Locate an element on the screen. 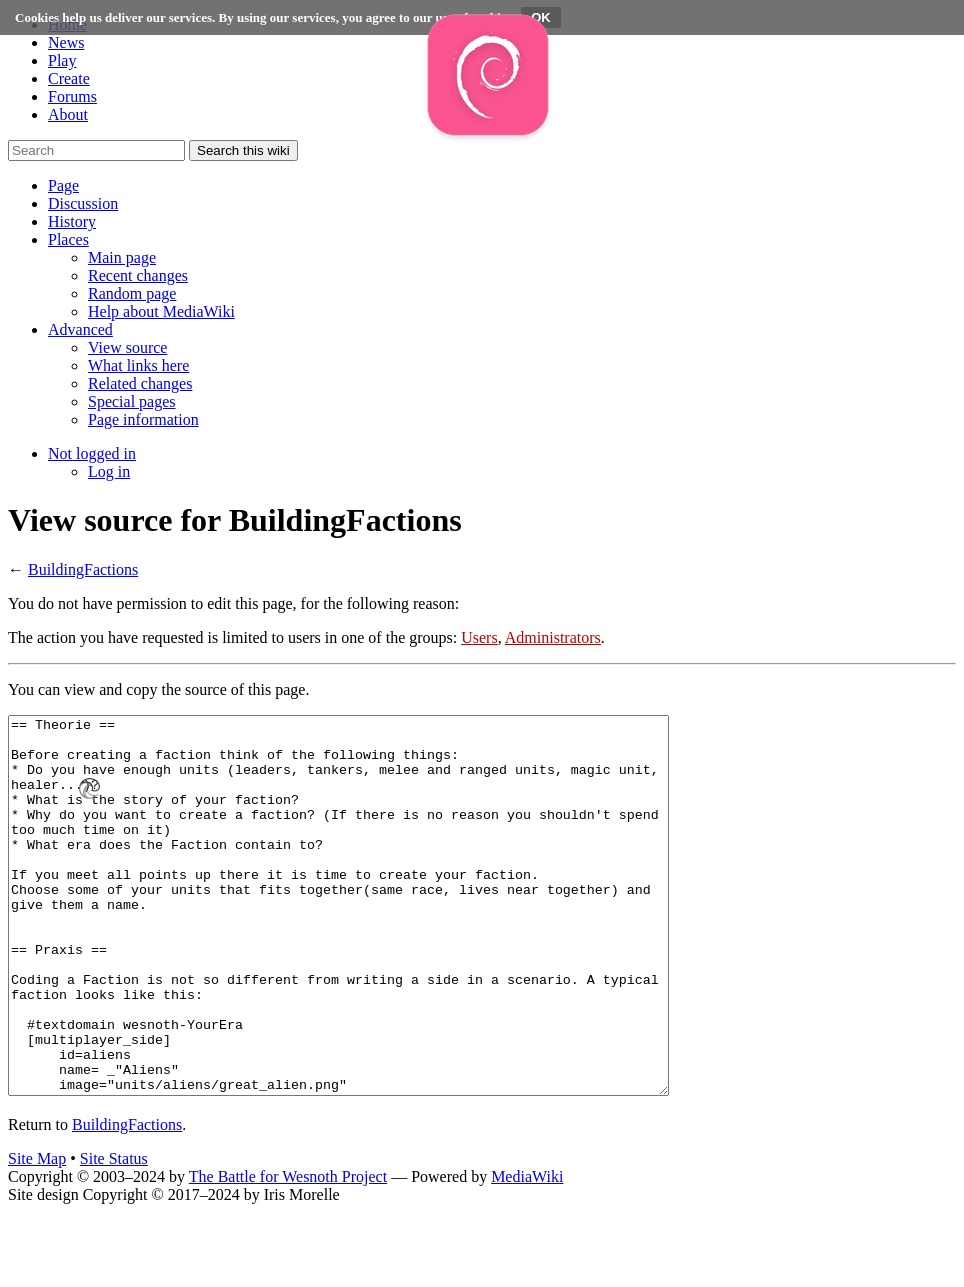 This screenshot has width=964, height=1287. launch debian linux application is located at coordinates (488, 75).